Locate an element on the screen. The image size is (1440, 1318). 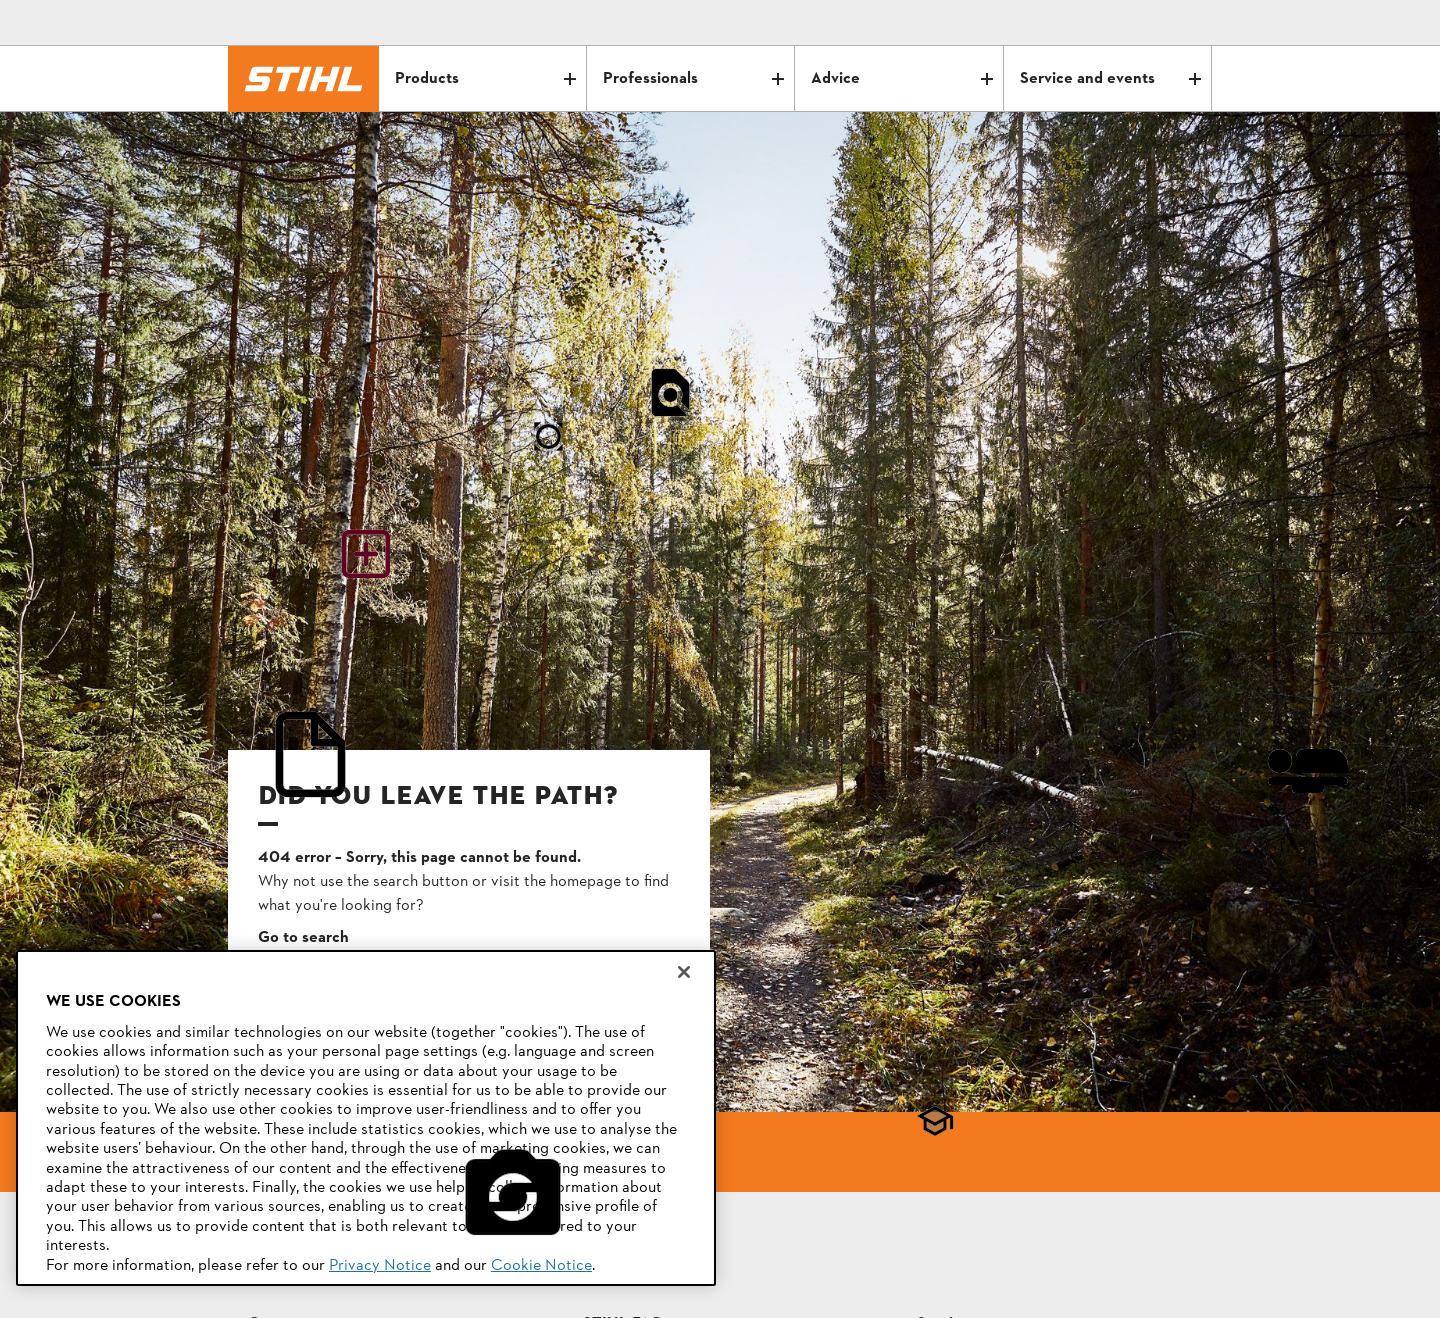
indicates flat-bed seat available on flight is located at coordinates (1308, 769).